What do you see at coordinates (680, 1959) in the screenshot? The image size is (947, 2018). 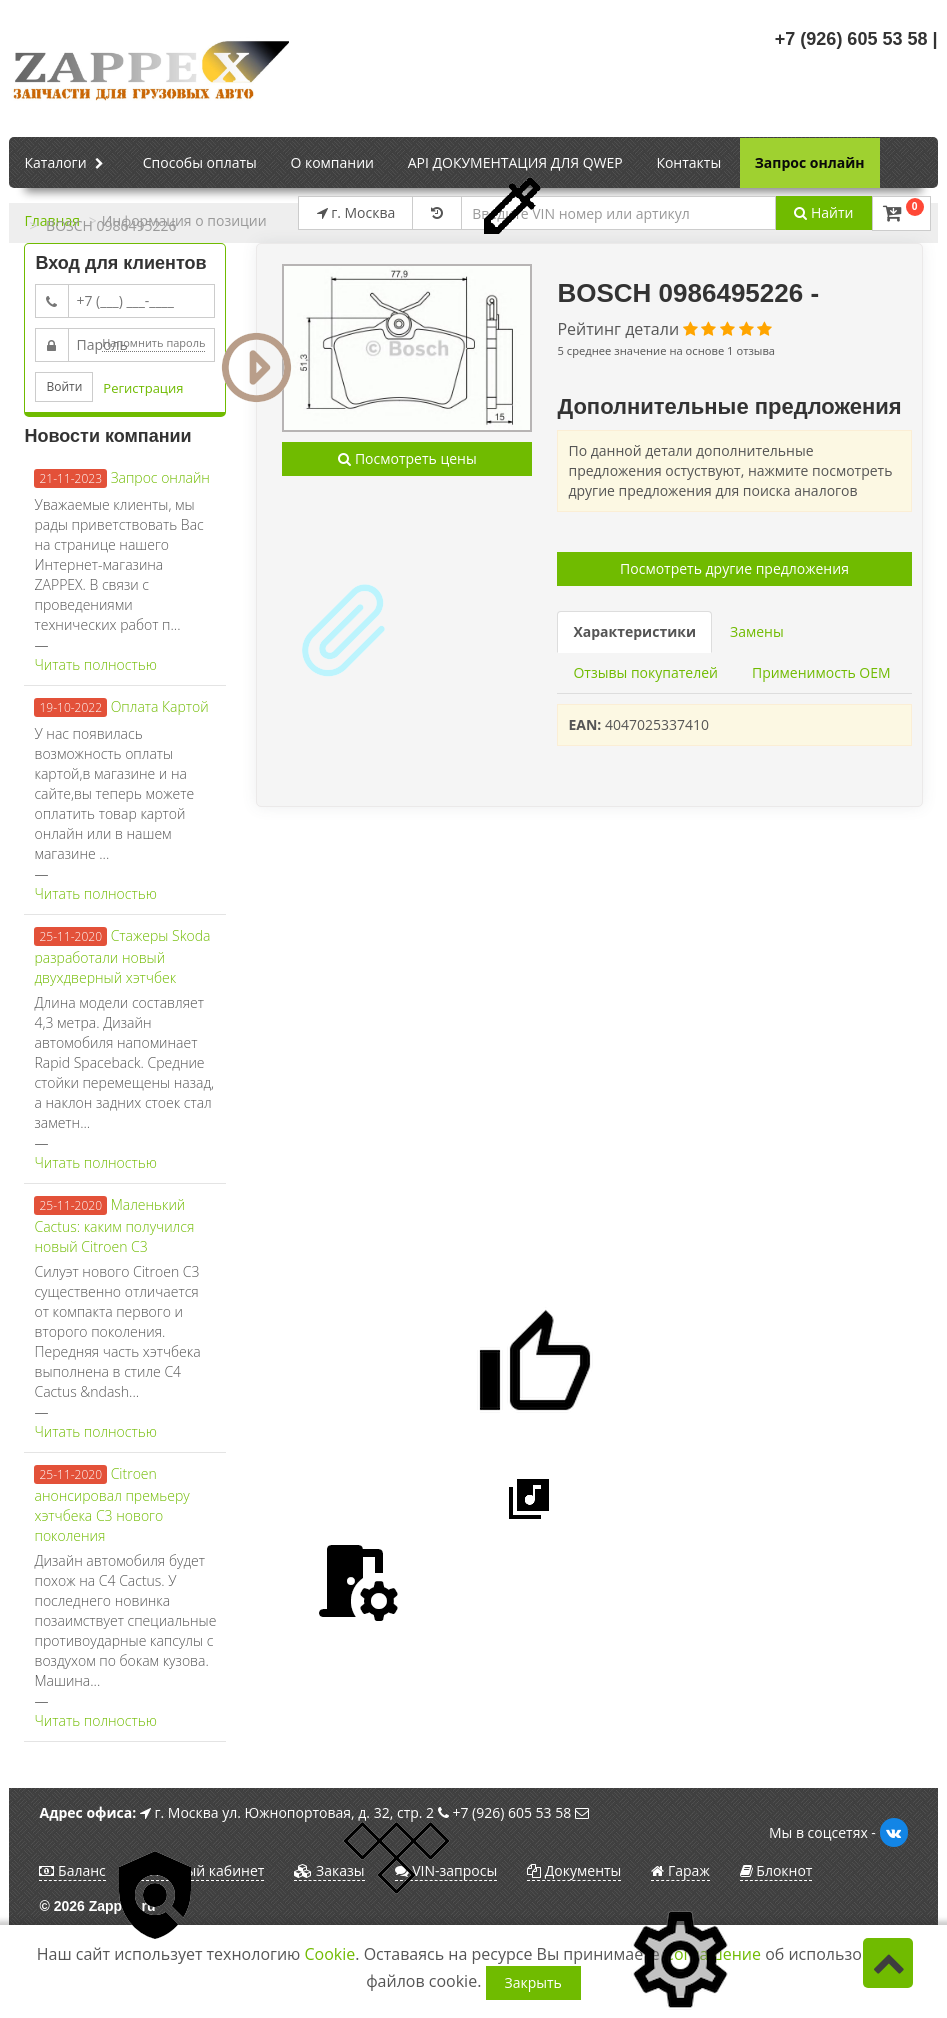 I see `access app or system settings` at bounding box center [680, 1959].